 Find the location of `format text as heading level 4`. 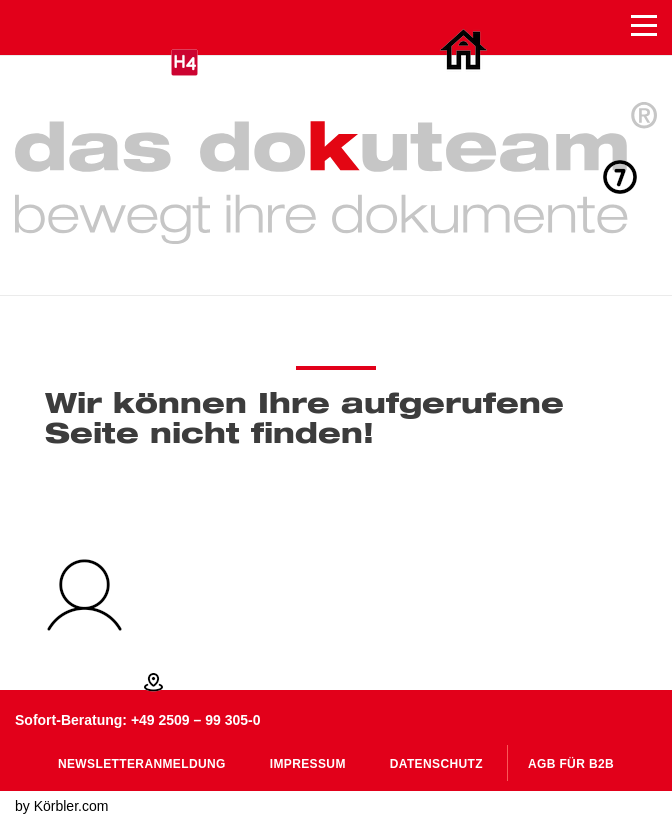

format text as heading level 4 is located at coordinates (184, 62).